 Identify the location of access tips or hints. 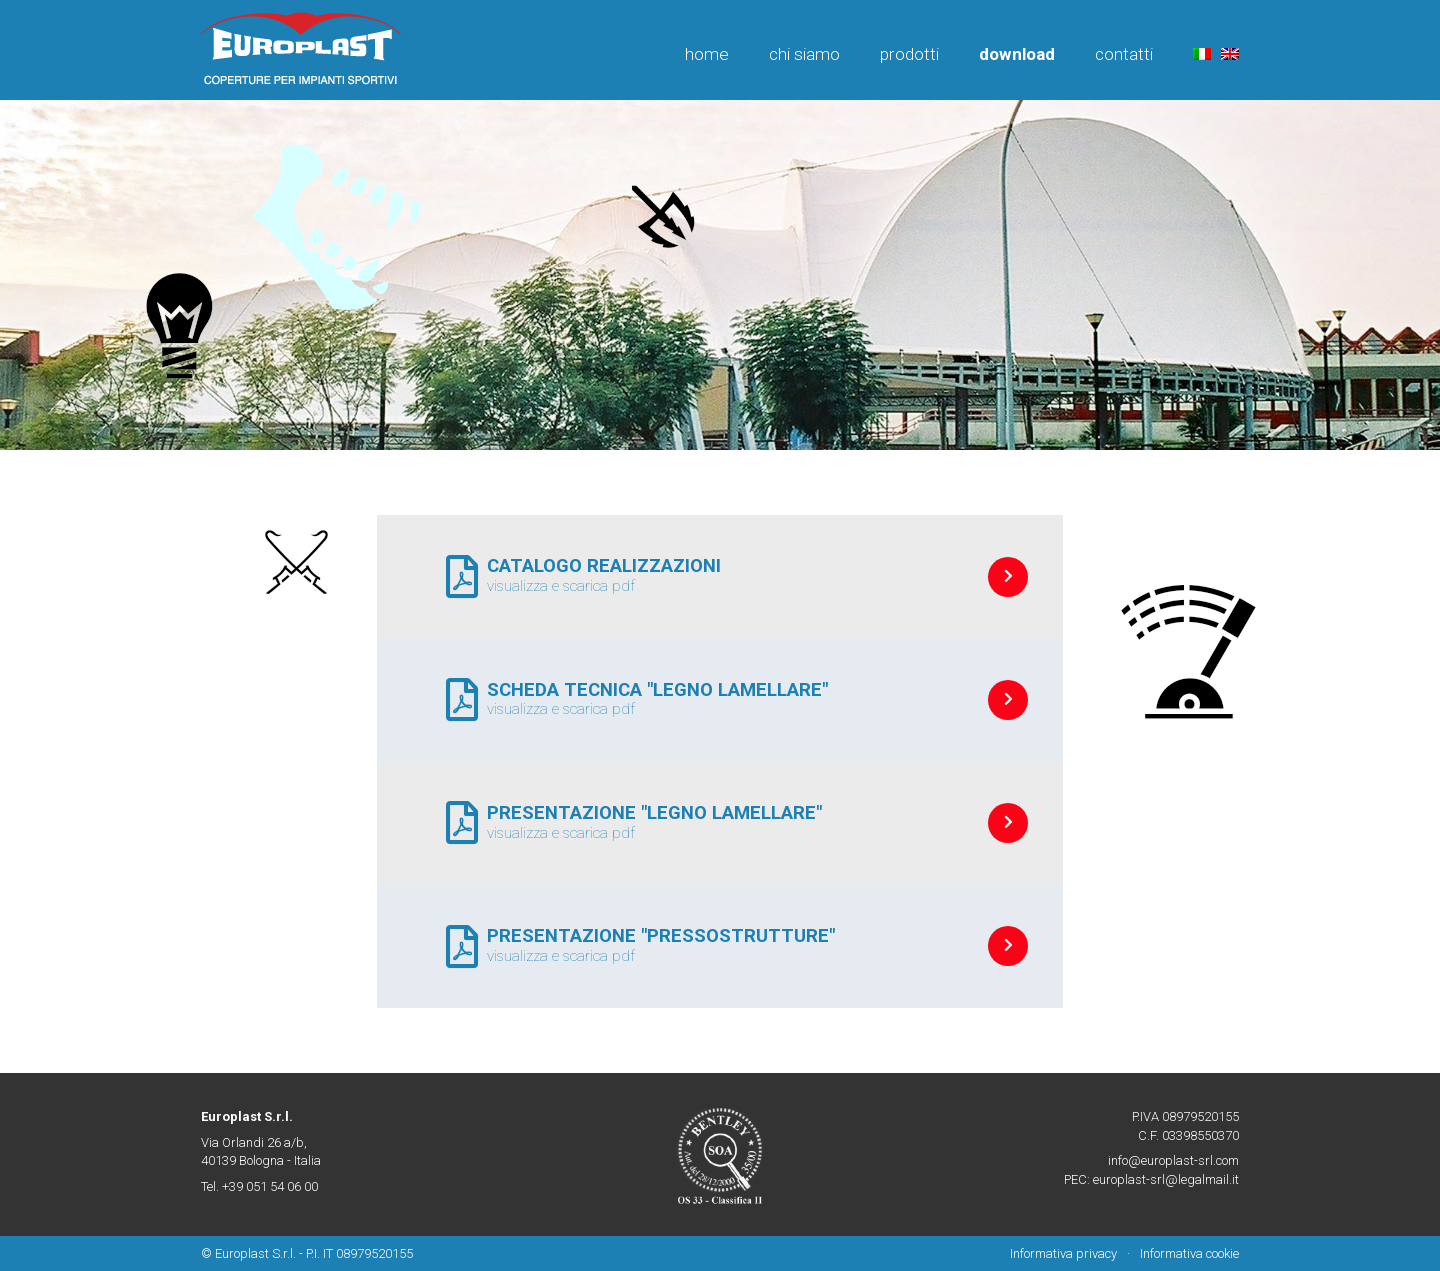
(181, 326).